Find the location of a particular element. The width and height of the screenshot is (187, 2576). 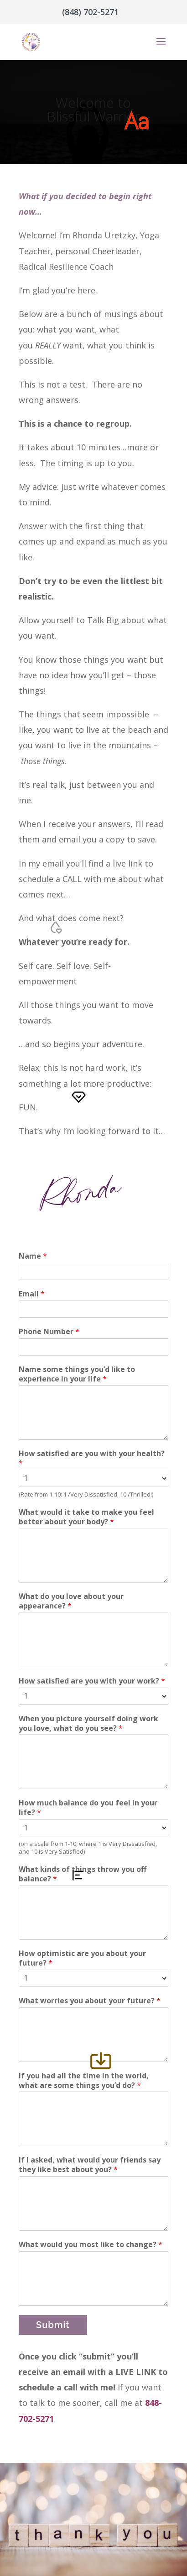

import a file or data into the app is located at coordinates (101, 2062).